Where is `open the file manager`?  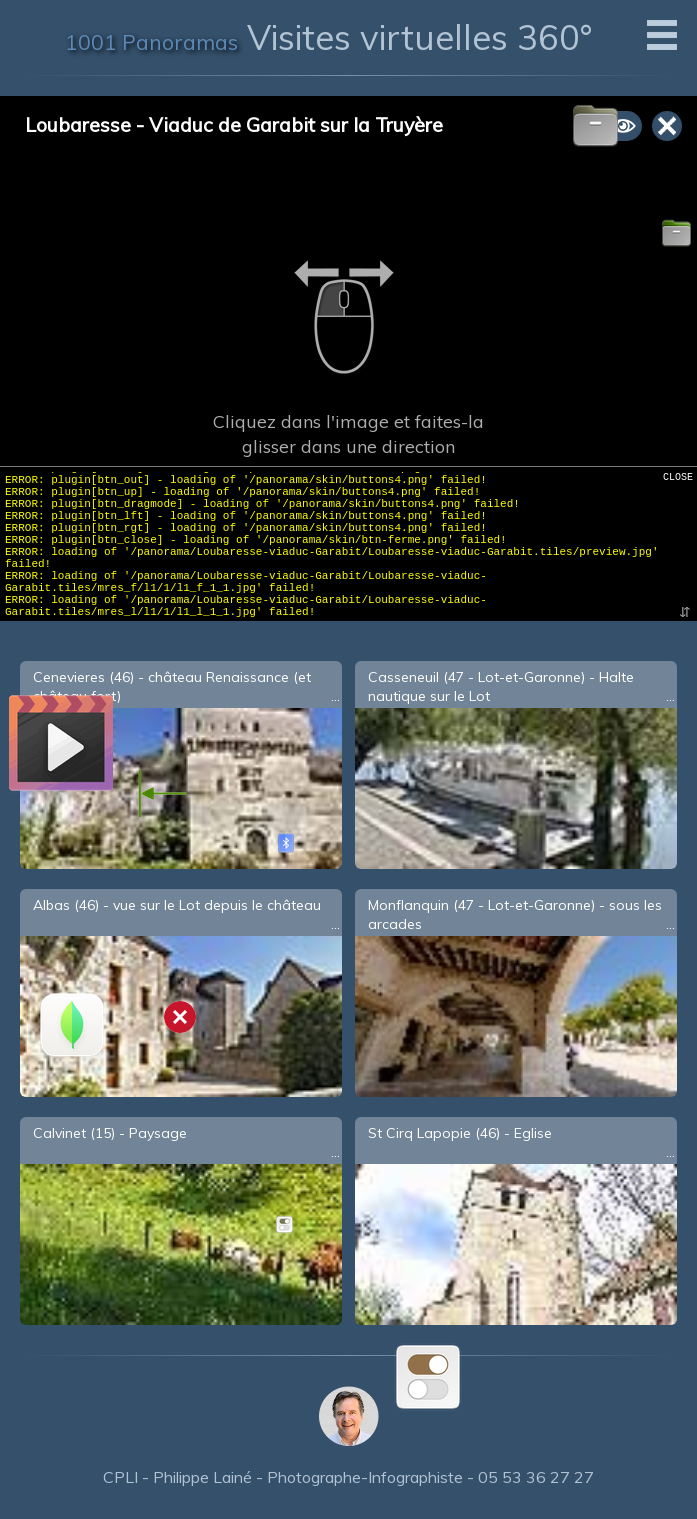
open the file manager is located at coordinates (595, 125).